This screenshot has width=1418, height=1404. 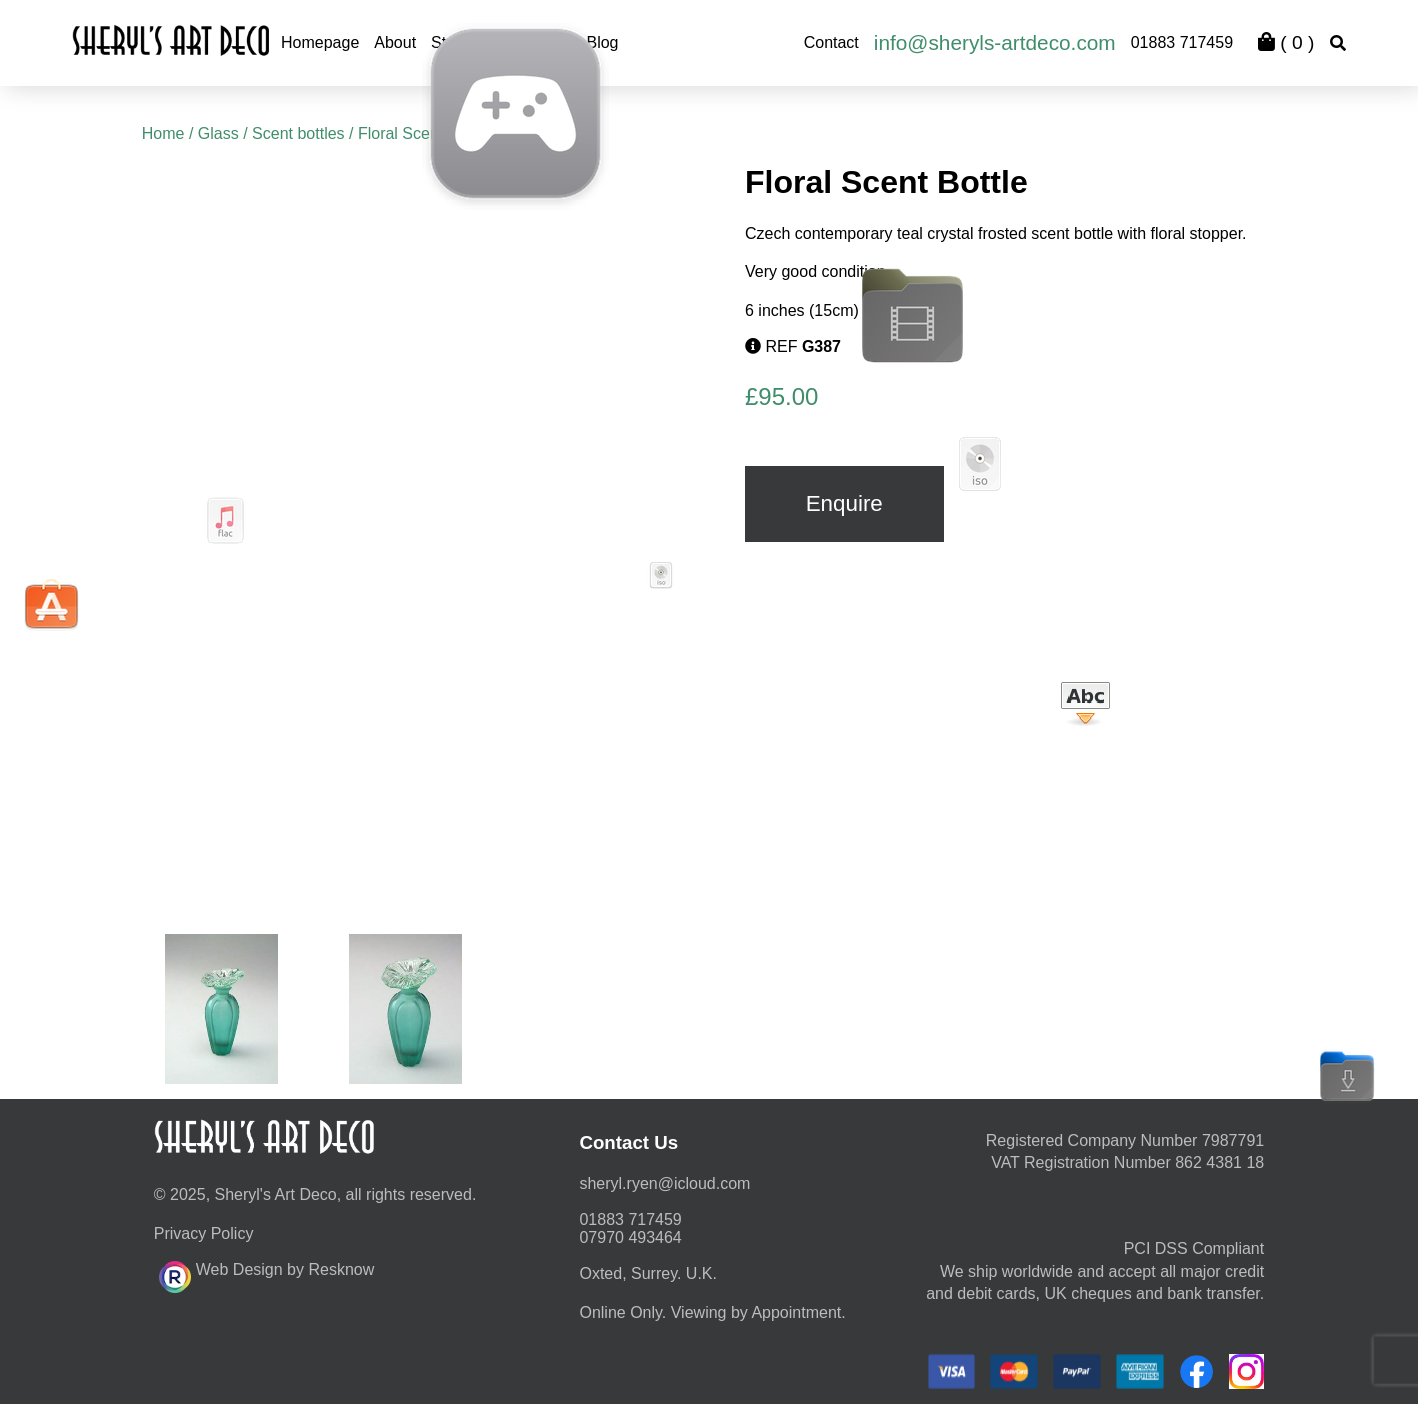 What do you see at coordinates (661, 575) in the screenshot?
I see `a CD/DVD disc image file (.iso format)` at bounding box center [661, 575].